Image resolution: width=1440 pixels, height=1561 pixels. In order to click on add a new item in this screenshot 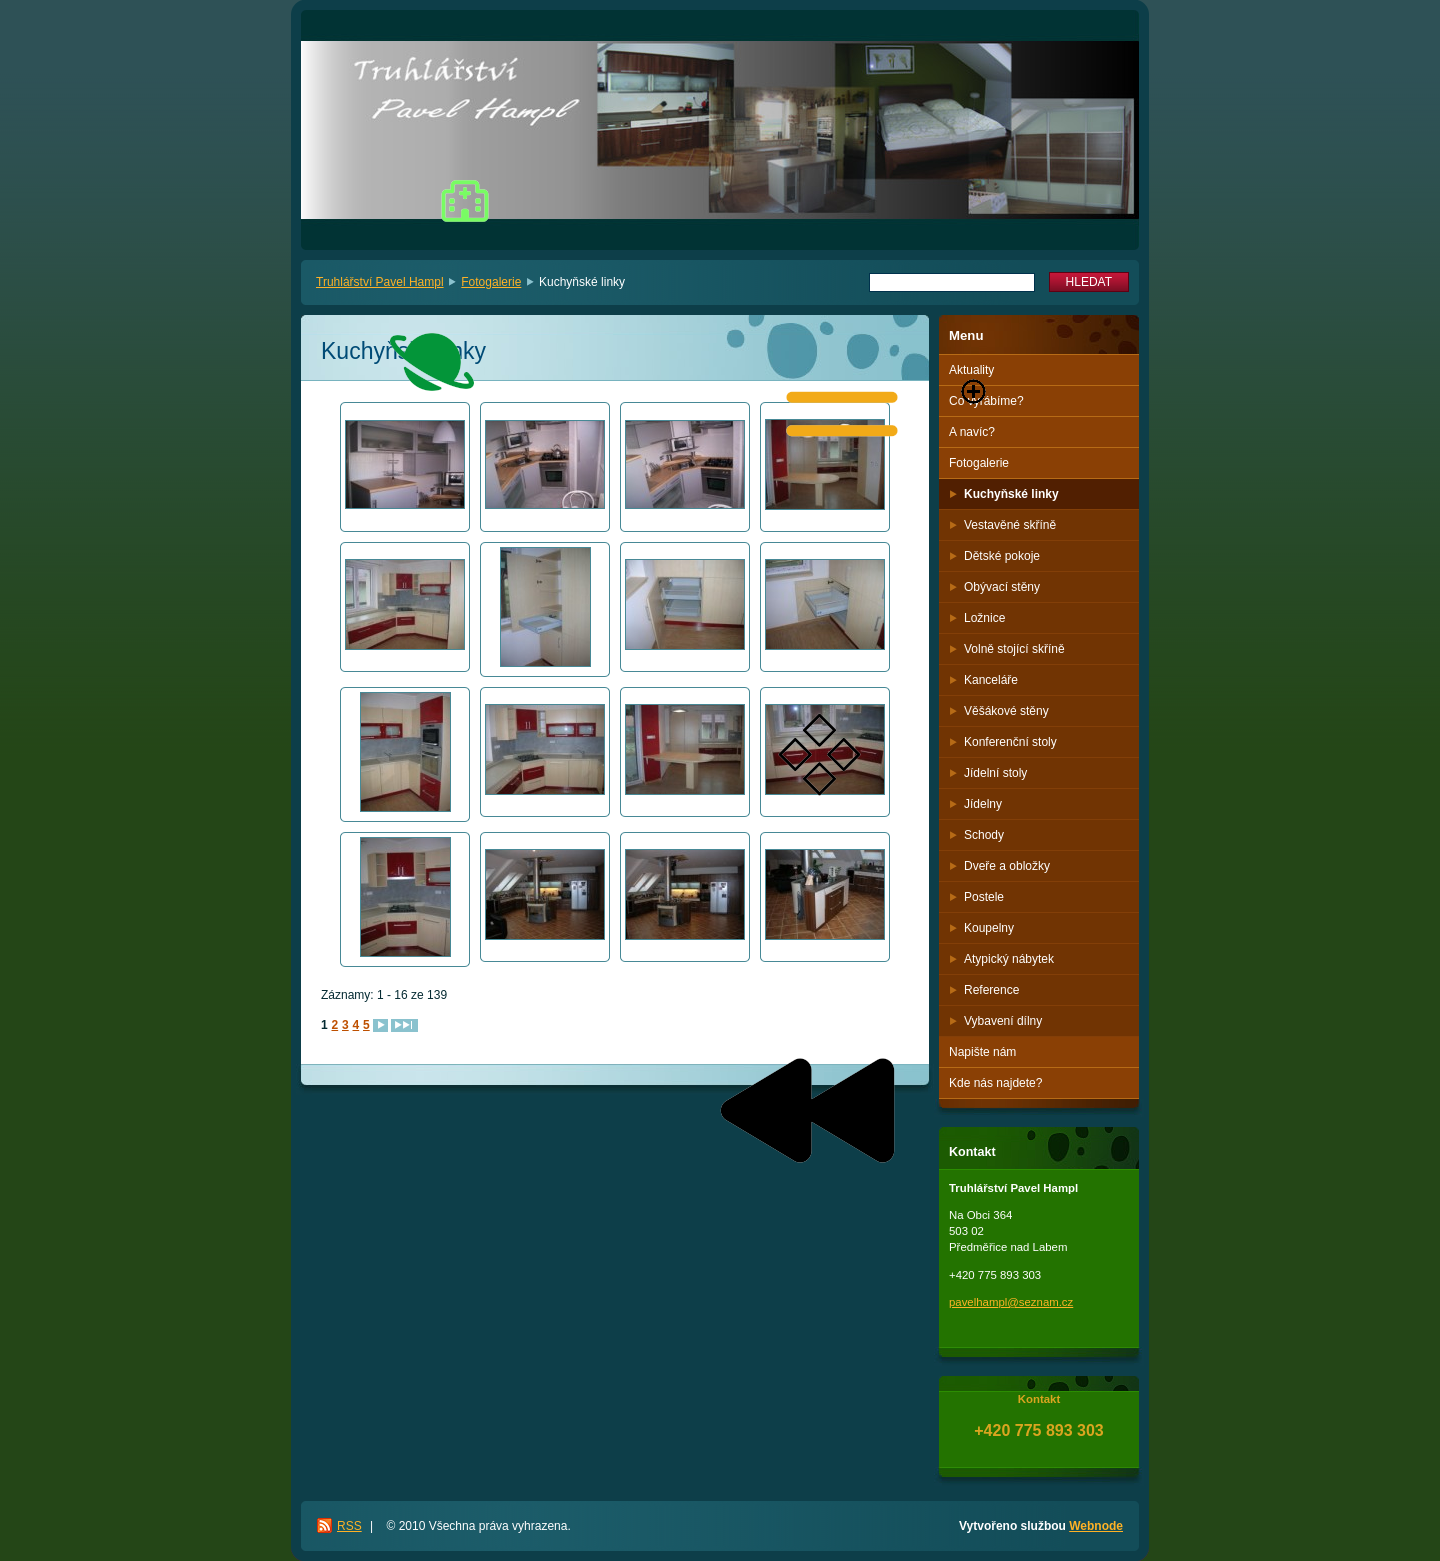, I will do `click(973, 391)`.